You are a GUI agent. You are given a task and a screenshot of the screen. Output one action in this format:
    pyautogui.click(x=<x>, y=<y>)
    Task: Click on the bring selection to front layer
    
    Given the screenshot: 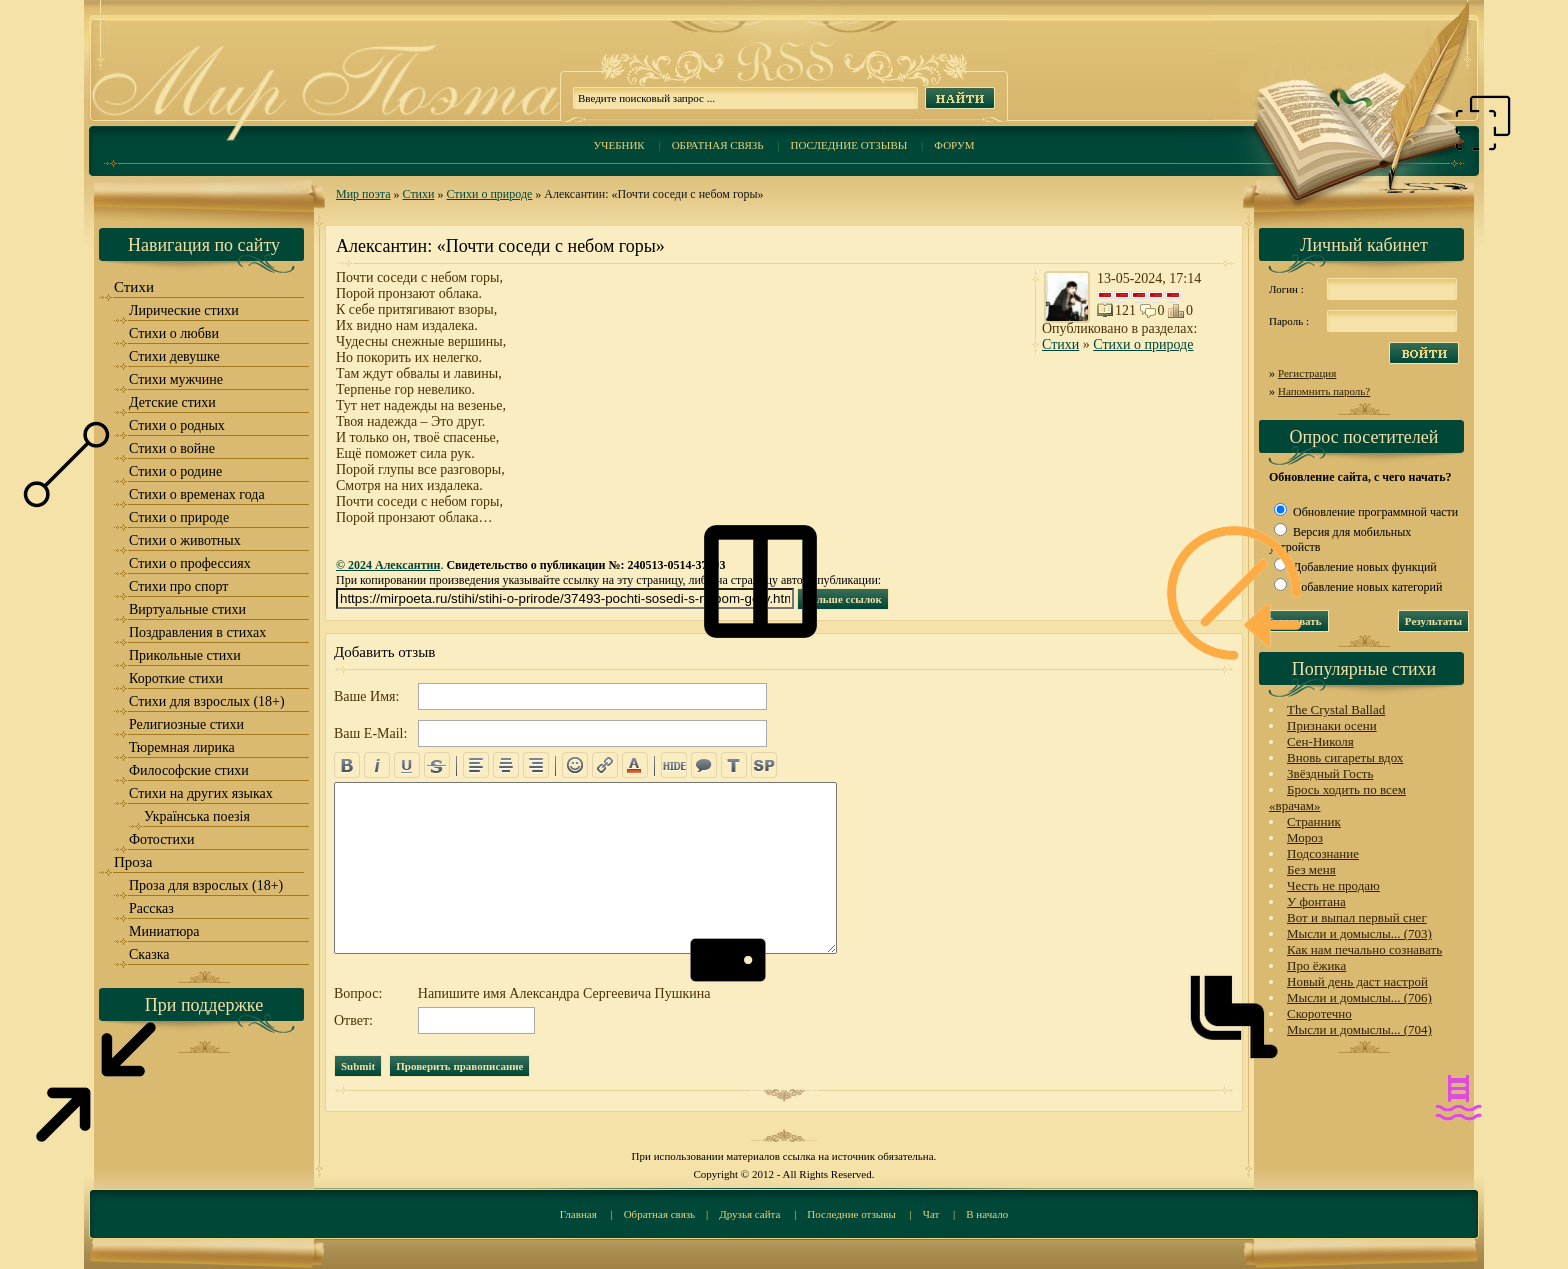 What is the action you would take?
    pyautogui.click(x=1483, y=123)
    